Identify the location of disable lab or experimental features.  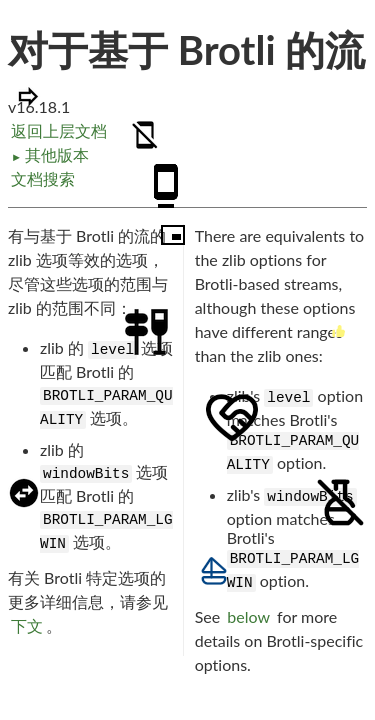
(340, 502).